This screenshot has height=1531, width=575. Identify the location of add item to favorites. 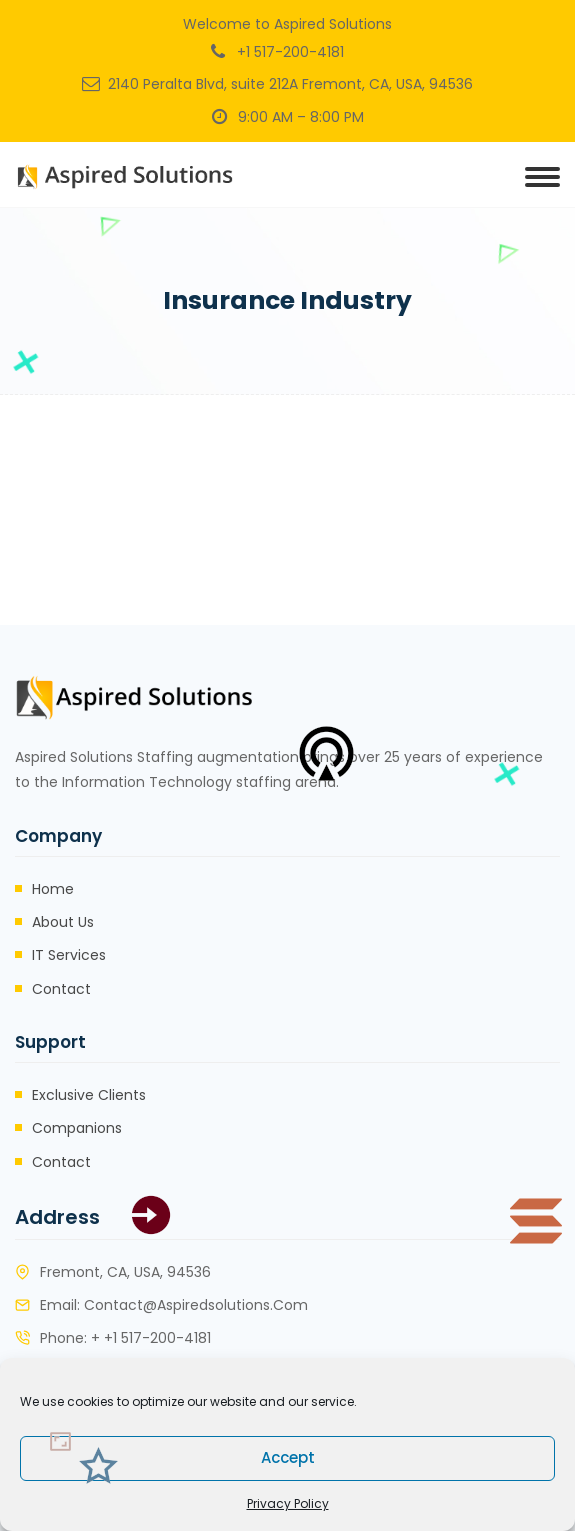
(98, 1466).